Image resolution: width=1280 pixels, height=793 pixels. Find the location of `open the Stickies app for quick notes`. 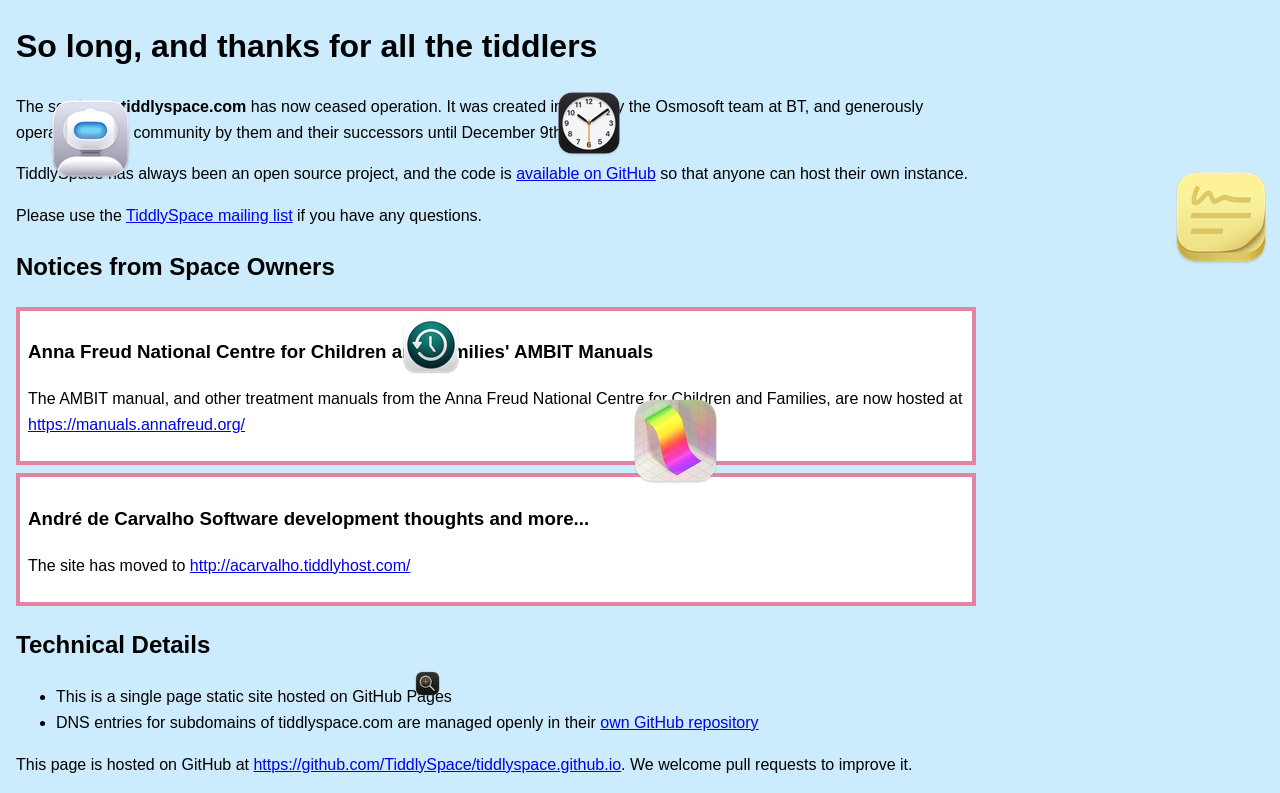

open the Stickies app for quick notes is located at coordinates (1221, 217).